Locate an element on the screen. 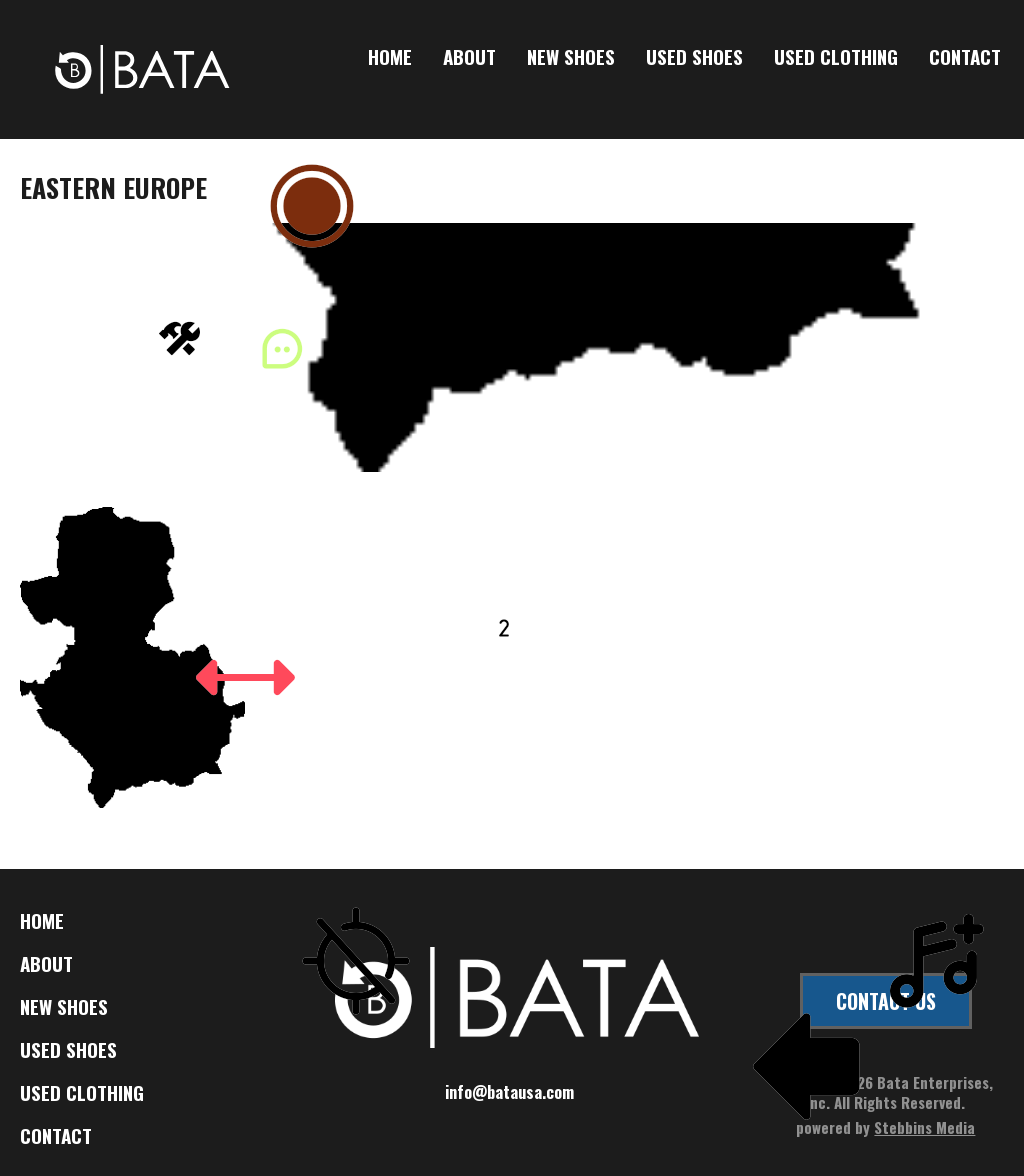 Image resolution: width=1024 pixels, height=1176 pixels. open chat or messaging is located at coordinates (281, 349).